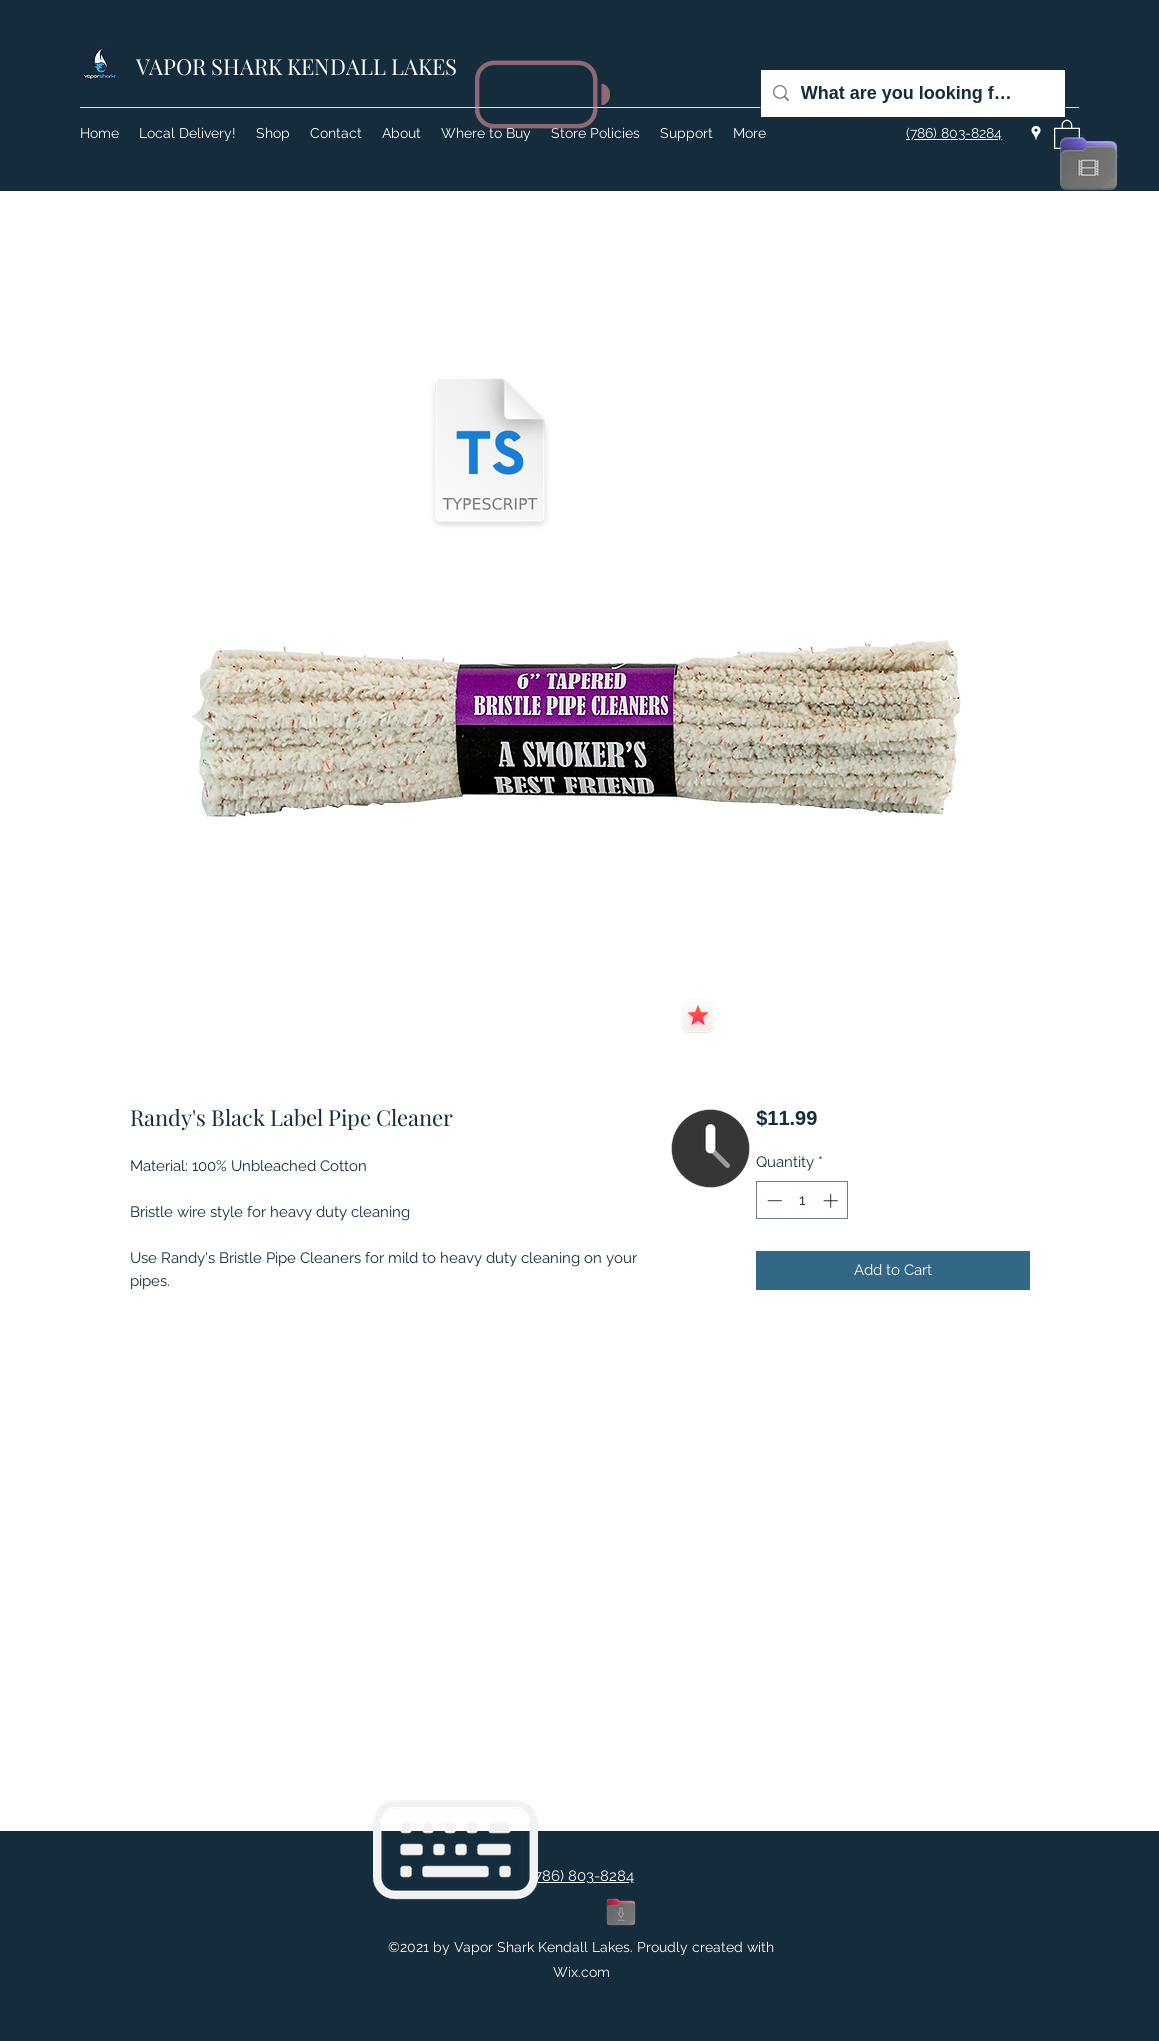 The image size is (1159, 2041). Describe the element at coordinates (1088, 163) in the screenshot. I see `open your videos folder` at that location.